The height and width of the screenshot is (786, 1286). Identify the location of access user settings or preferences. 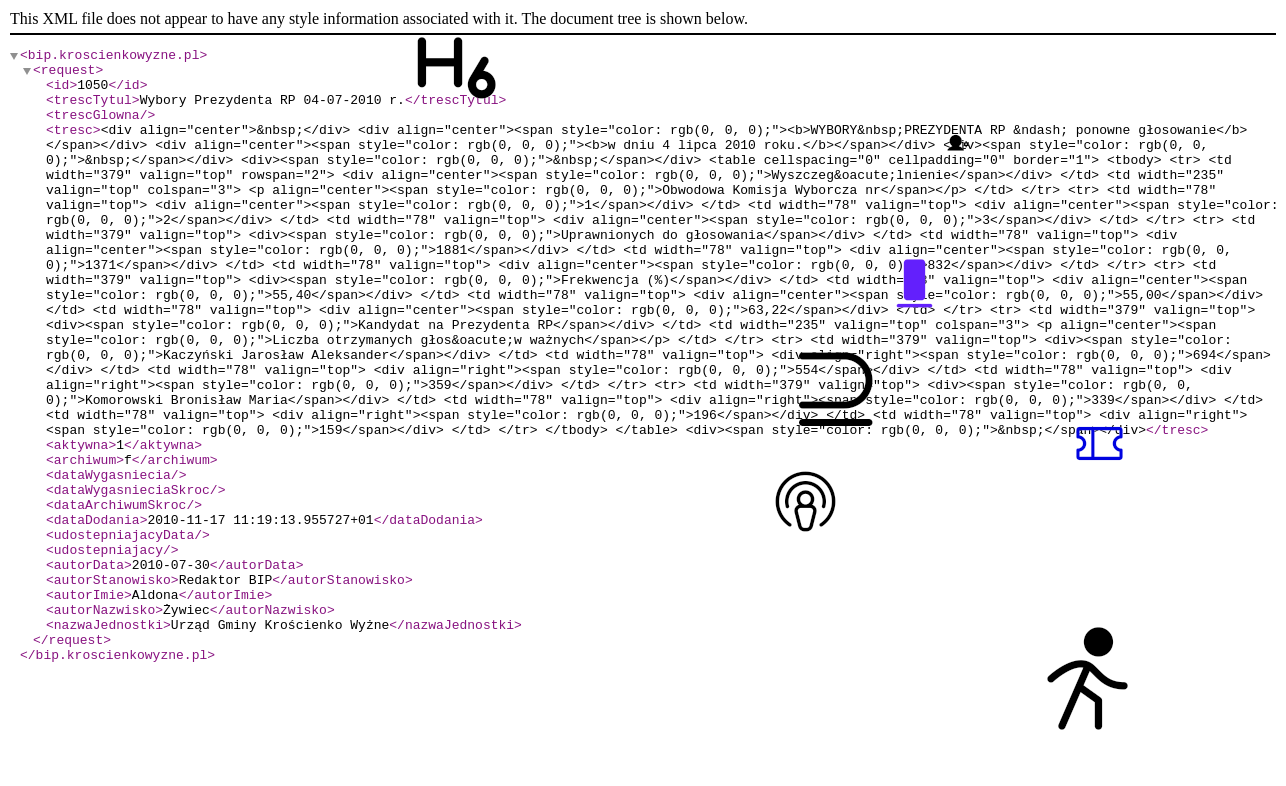
(957, 143).